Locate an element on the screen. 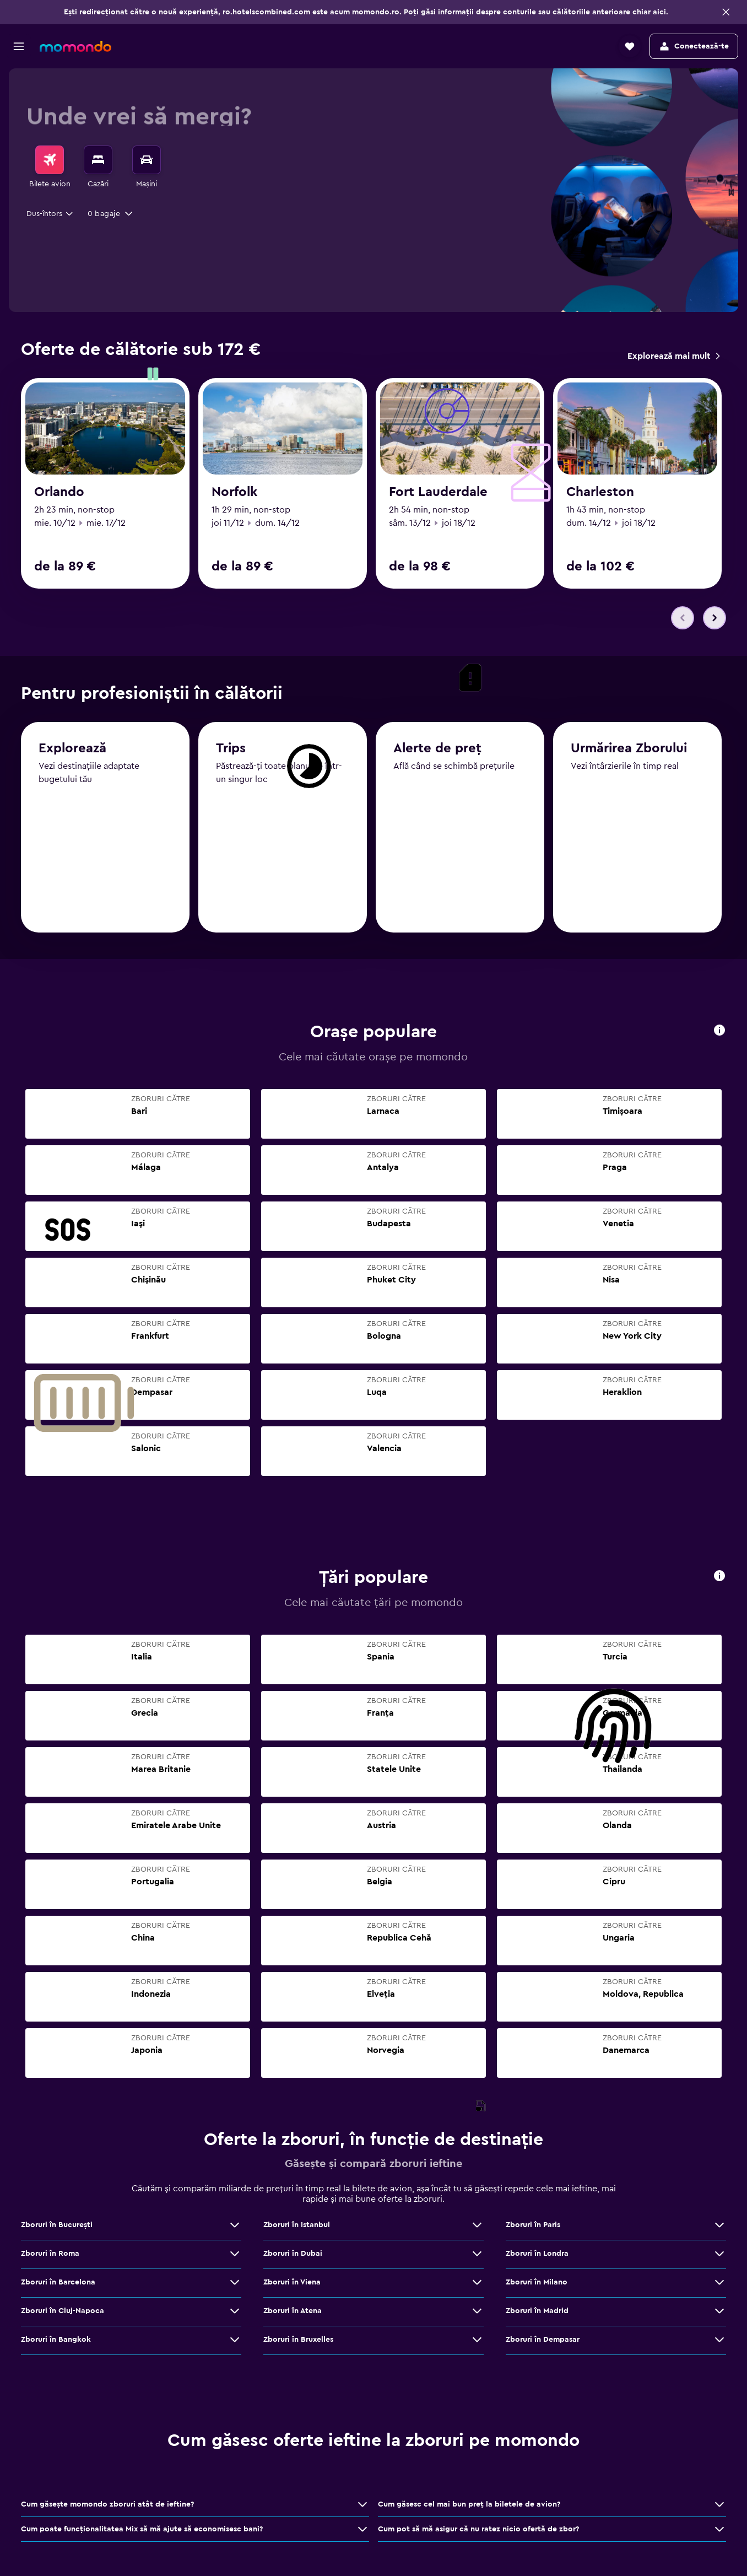 This screenshot has height=2576, width=747. switch to column view layout is located at coordinates (153, 374).